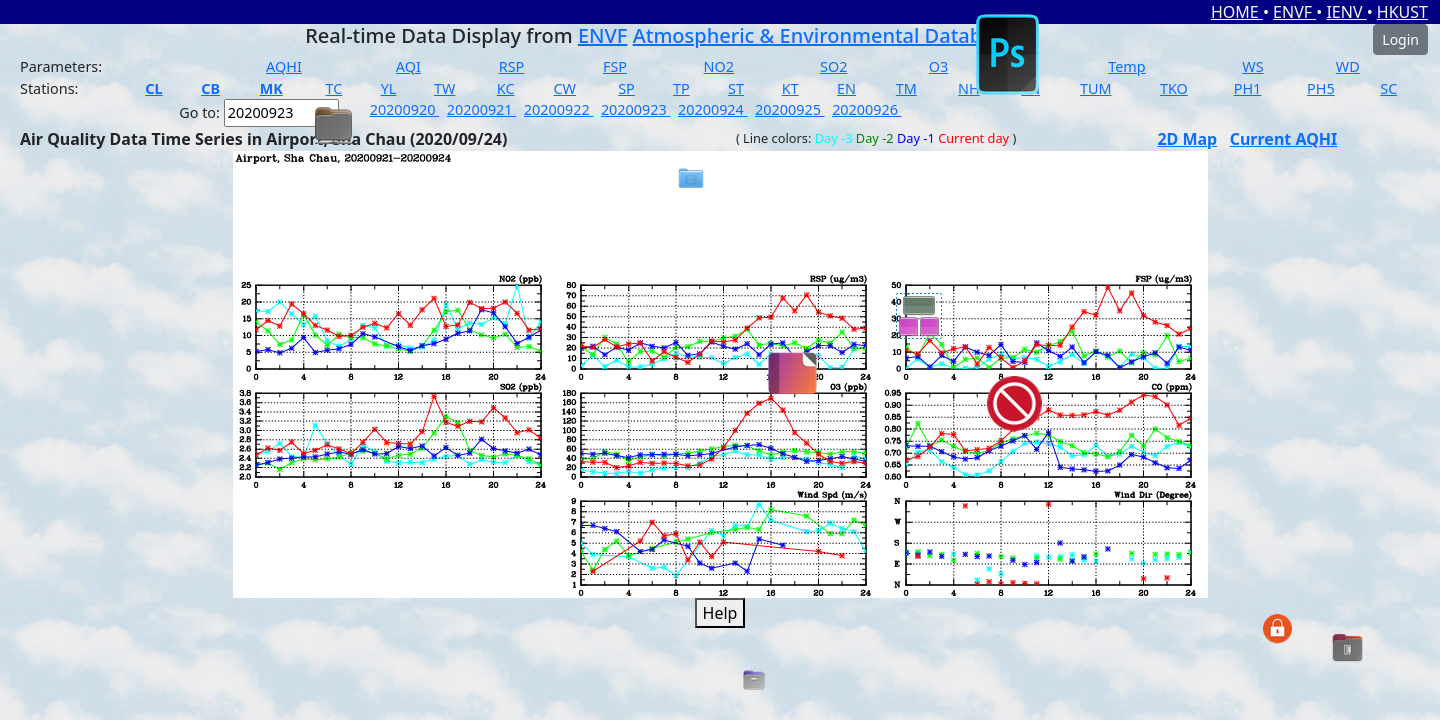  What do you see at coordinates (754, 680) in the screenshot?
I see `open the file manager` at bounding box center [754, 680].